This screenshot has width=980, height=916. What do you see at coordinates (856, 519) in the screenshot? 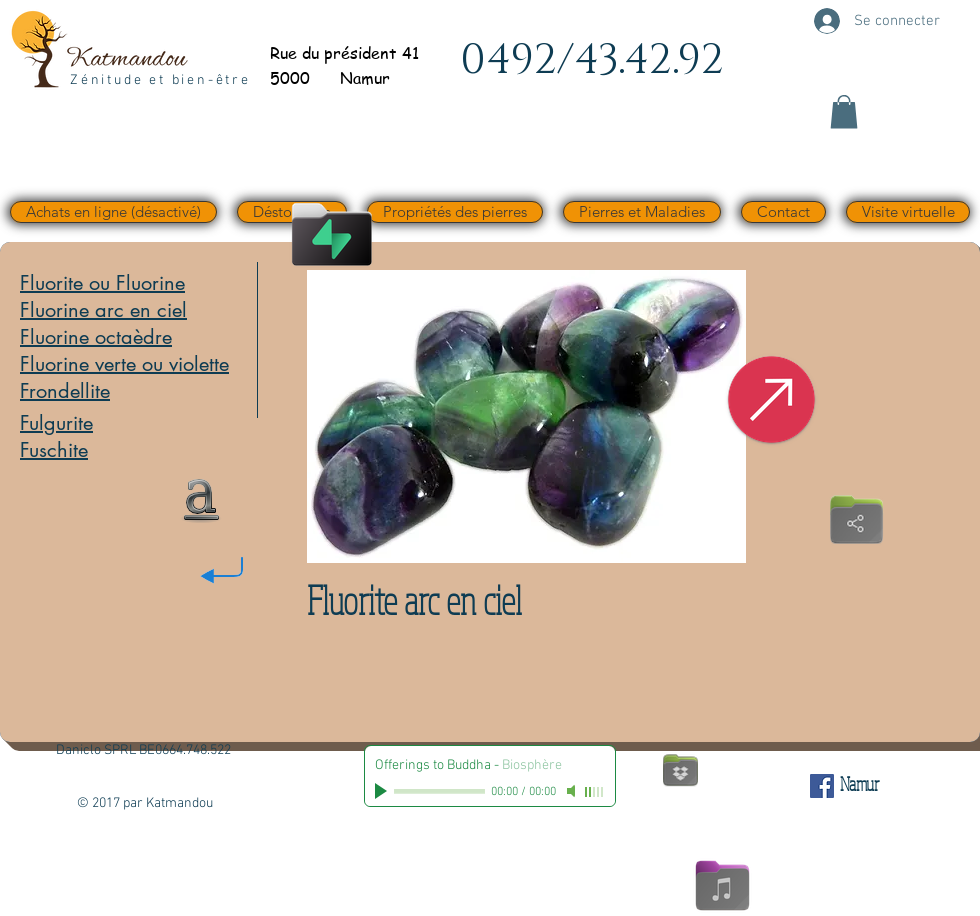
I see `open your public shared folder` at bounding box center [856, 519].